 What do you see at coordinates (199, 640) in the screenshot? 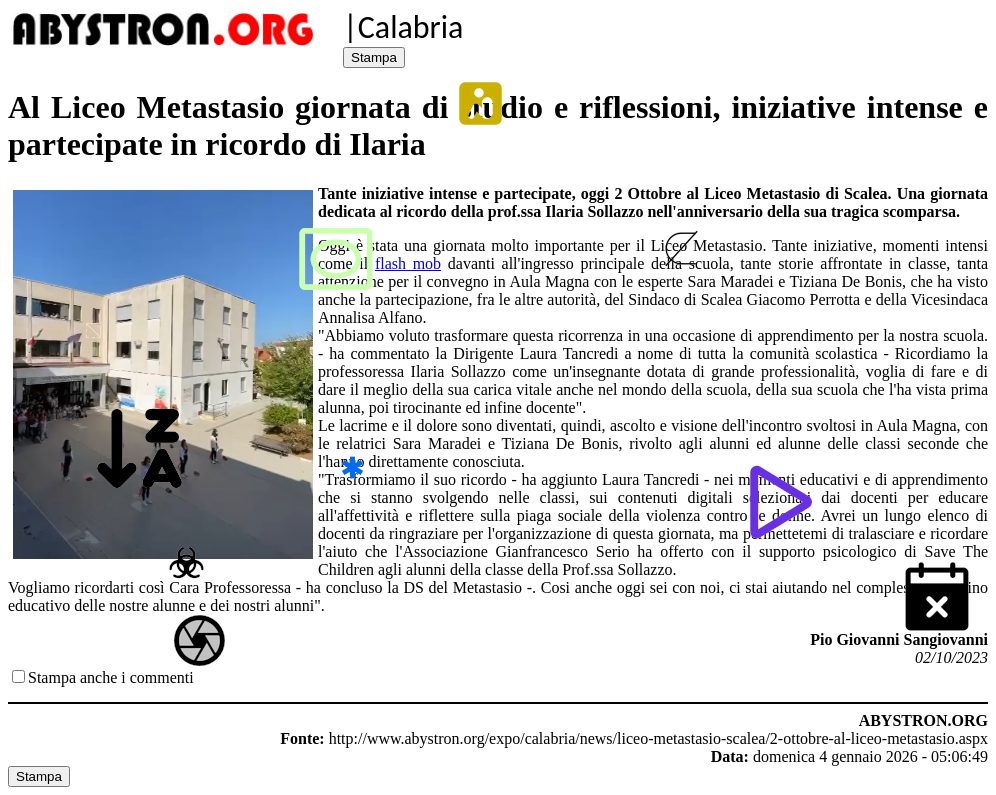
I see `open camera to take a photo` at bounding box center [199, 640].